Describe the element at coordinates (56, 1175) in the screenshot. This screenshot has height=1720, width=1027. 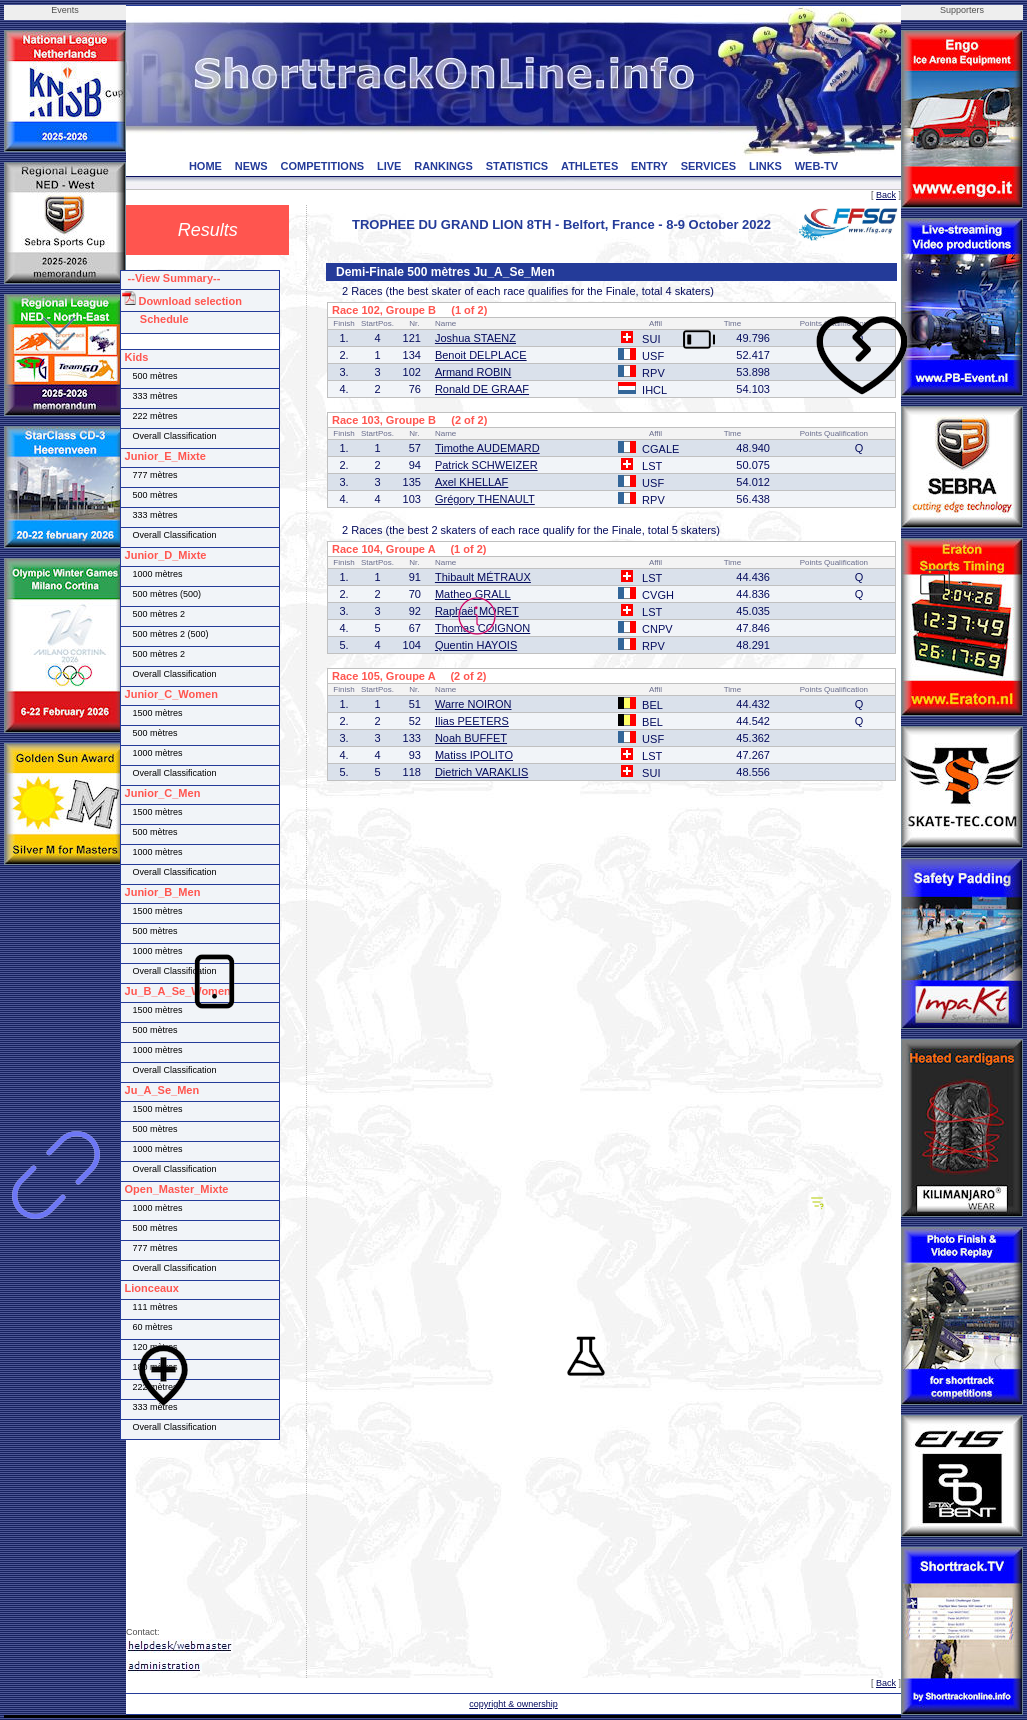
I see `unlink or disconnect a URL` at that location.